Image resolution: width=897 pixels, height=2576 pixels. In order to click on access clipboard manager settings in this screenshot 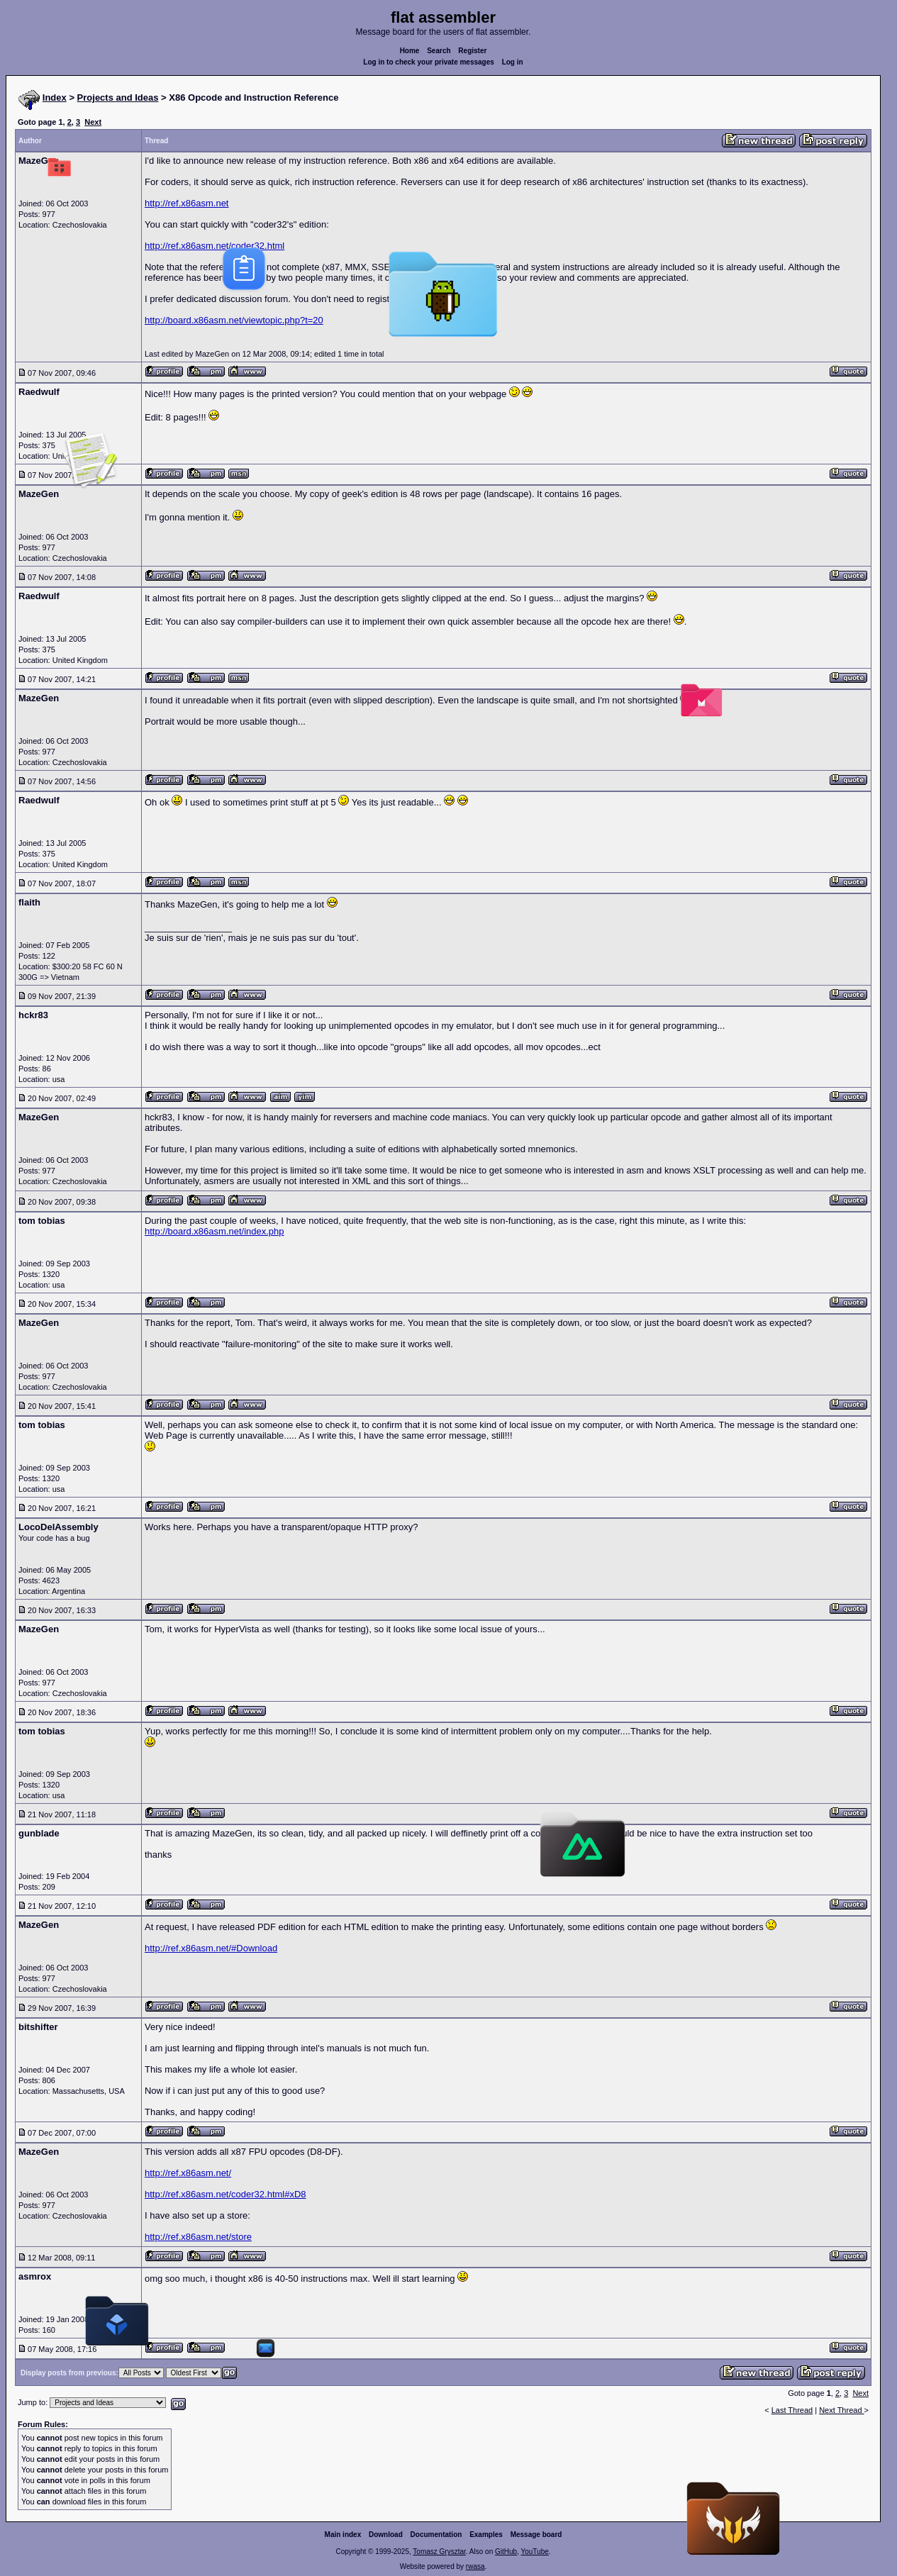, I will do `click(244, 269)`.